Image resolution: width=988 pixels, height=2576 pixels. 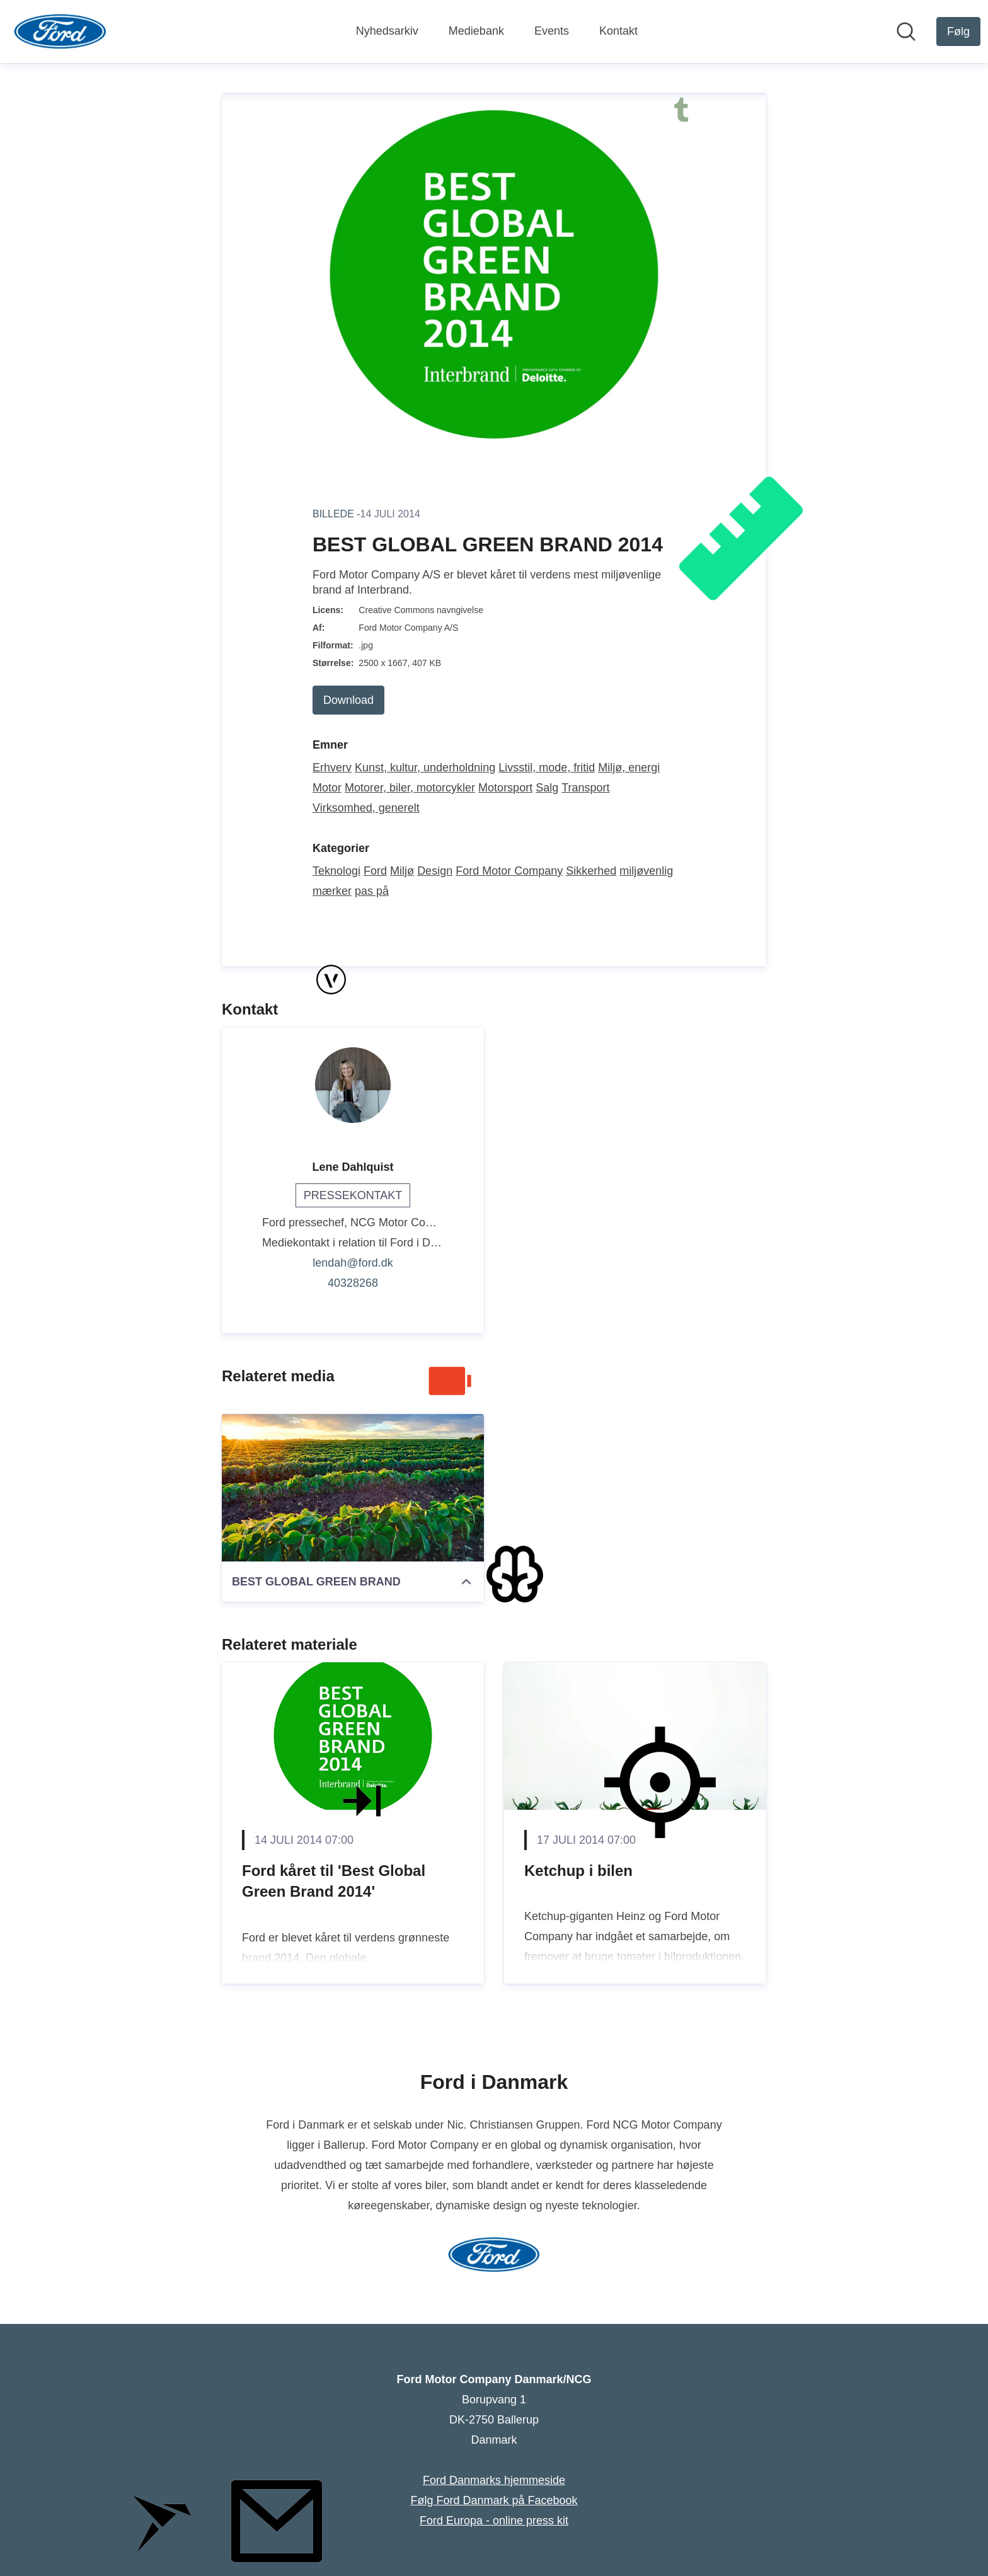 What do you see at coordinates (277, 2521) in the screenshot?
I see `open your email inbox` at bounding box center [277, 2521].